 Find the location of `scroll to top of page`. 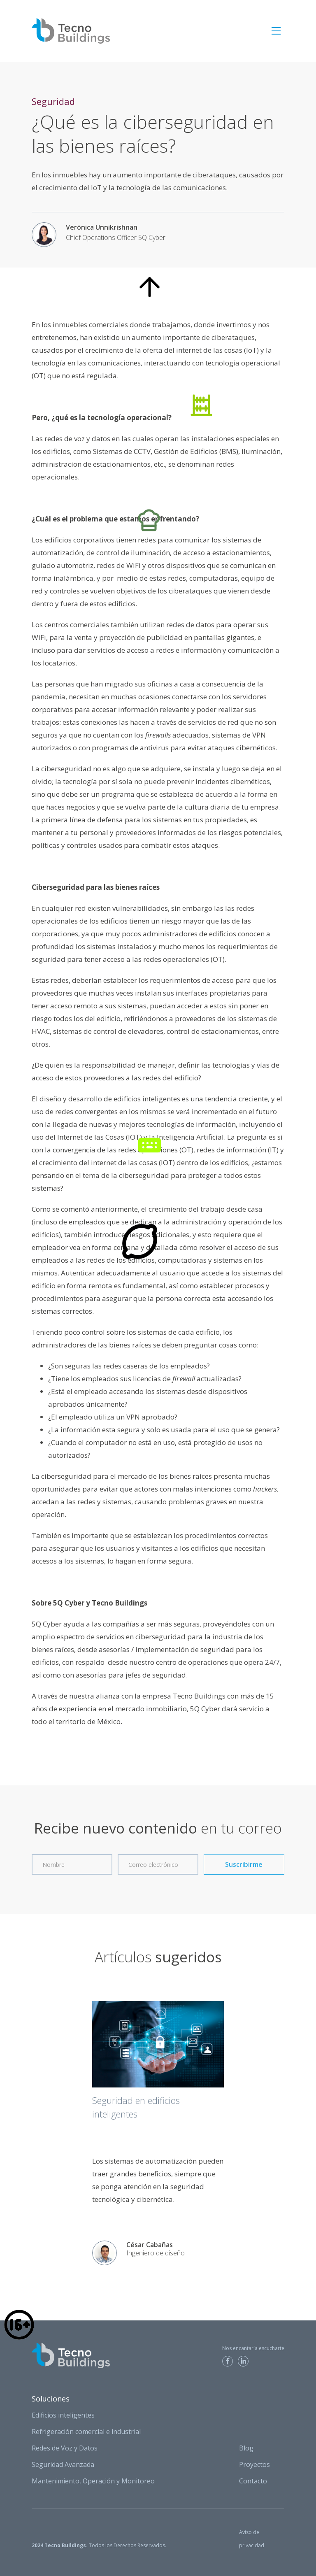

scroll to top of page is located at coordinates (149, 287).